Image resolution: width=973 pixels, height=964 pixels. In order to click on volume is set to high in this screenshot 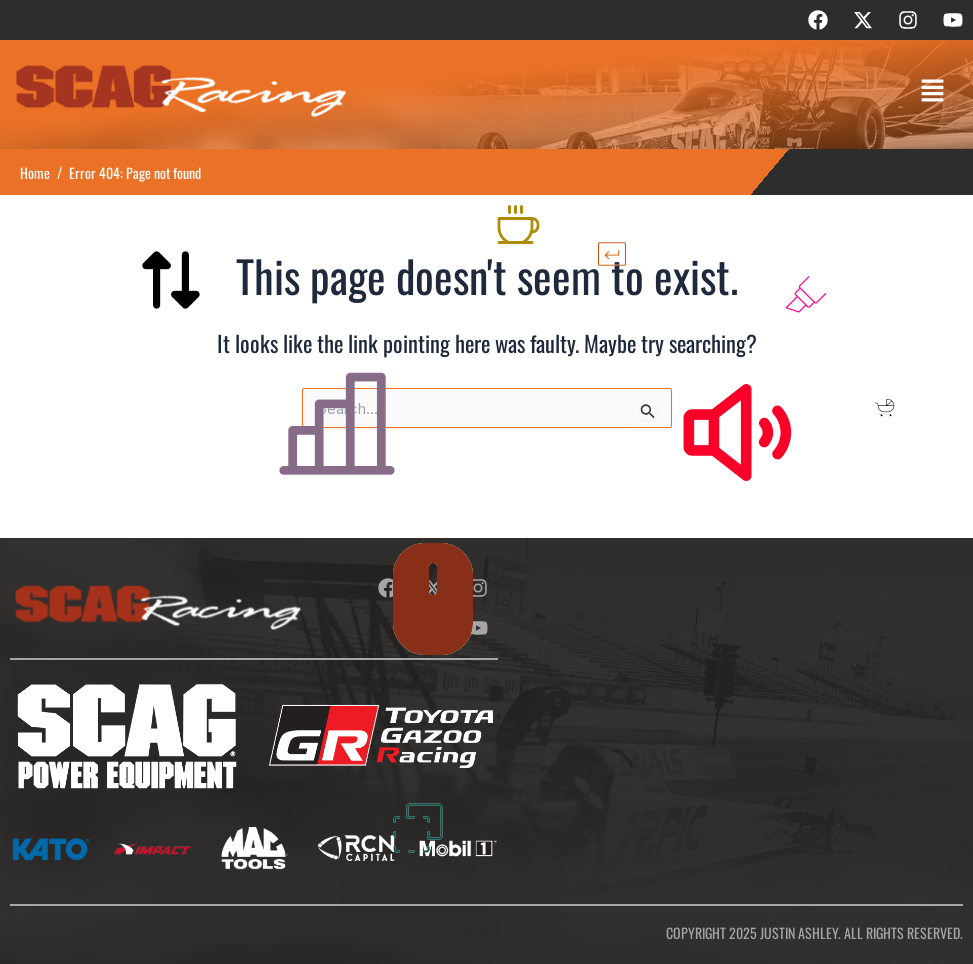, I will do `click(735, 432)`.